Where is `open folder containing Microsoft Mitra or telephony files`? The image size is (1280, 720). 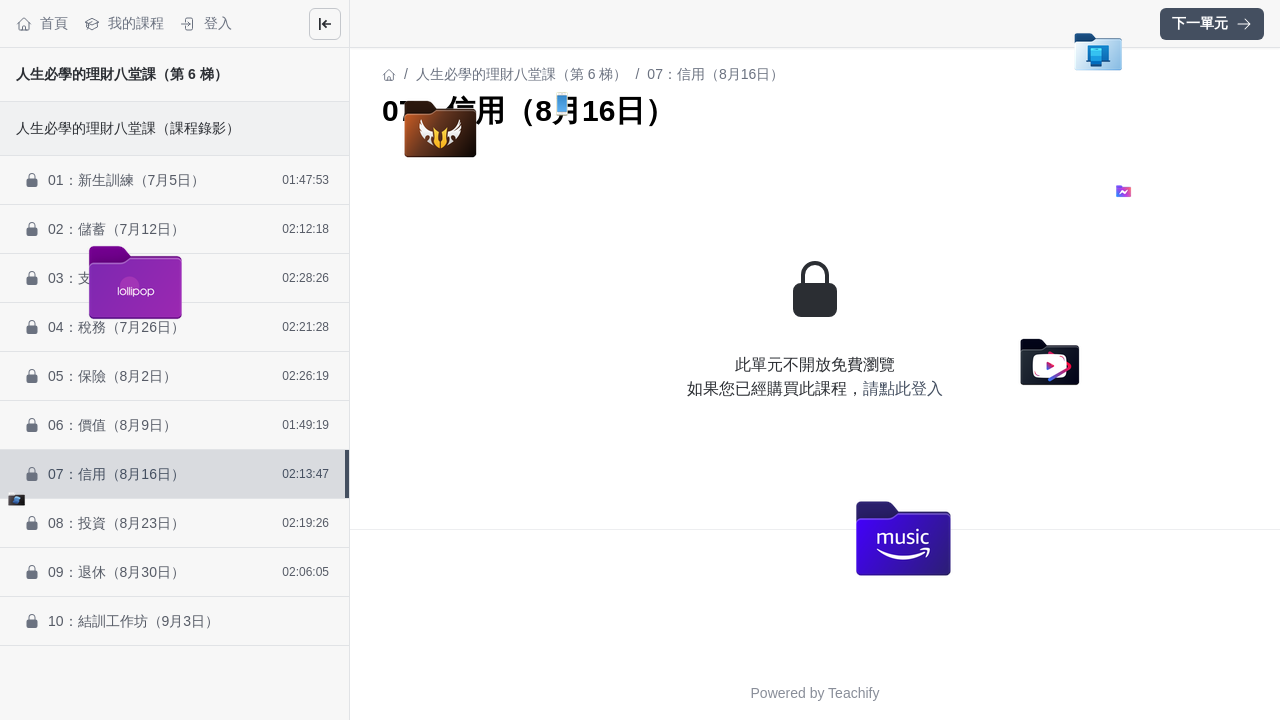 open folder containing Microsoft Mitra or telephony files is located at coordinates (1098, 53).